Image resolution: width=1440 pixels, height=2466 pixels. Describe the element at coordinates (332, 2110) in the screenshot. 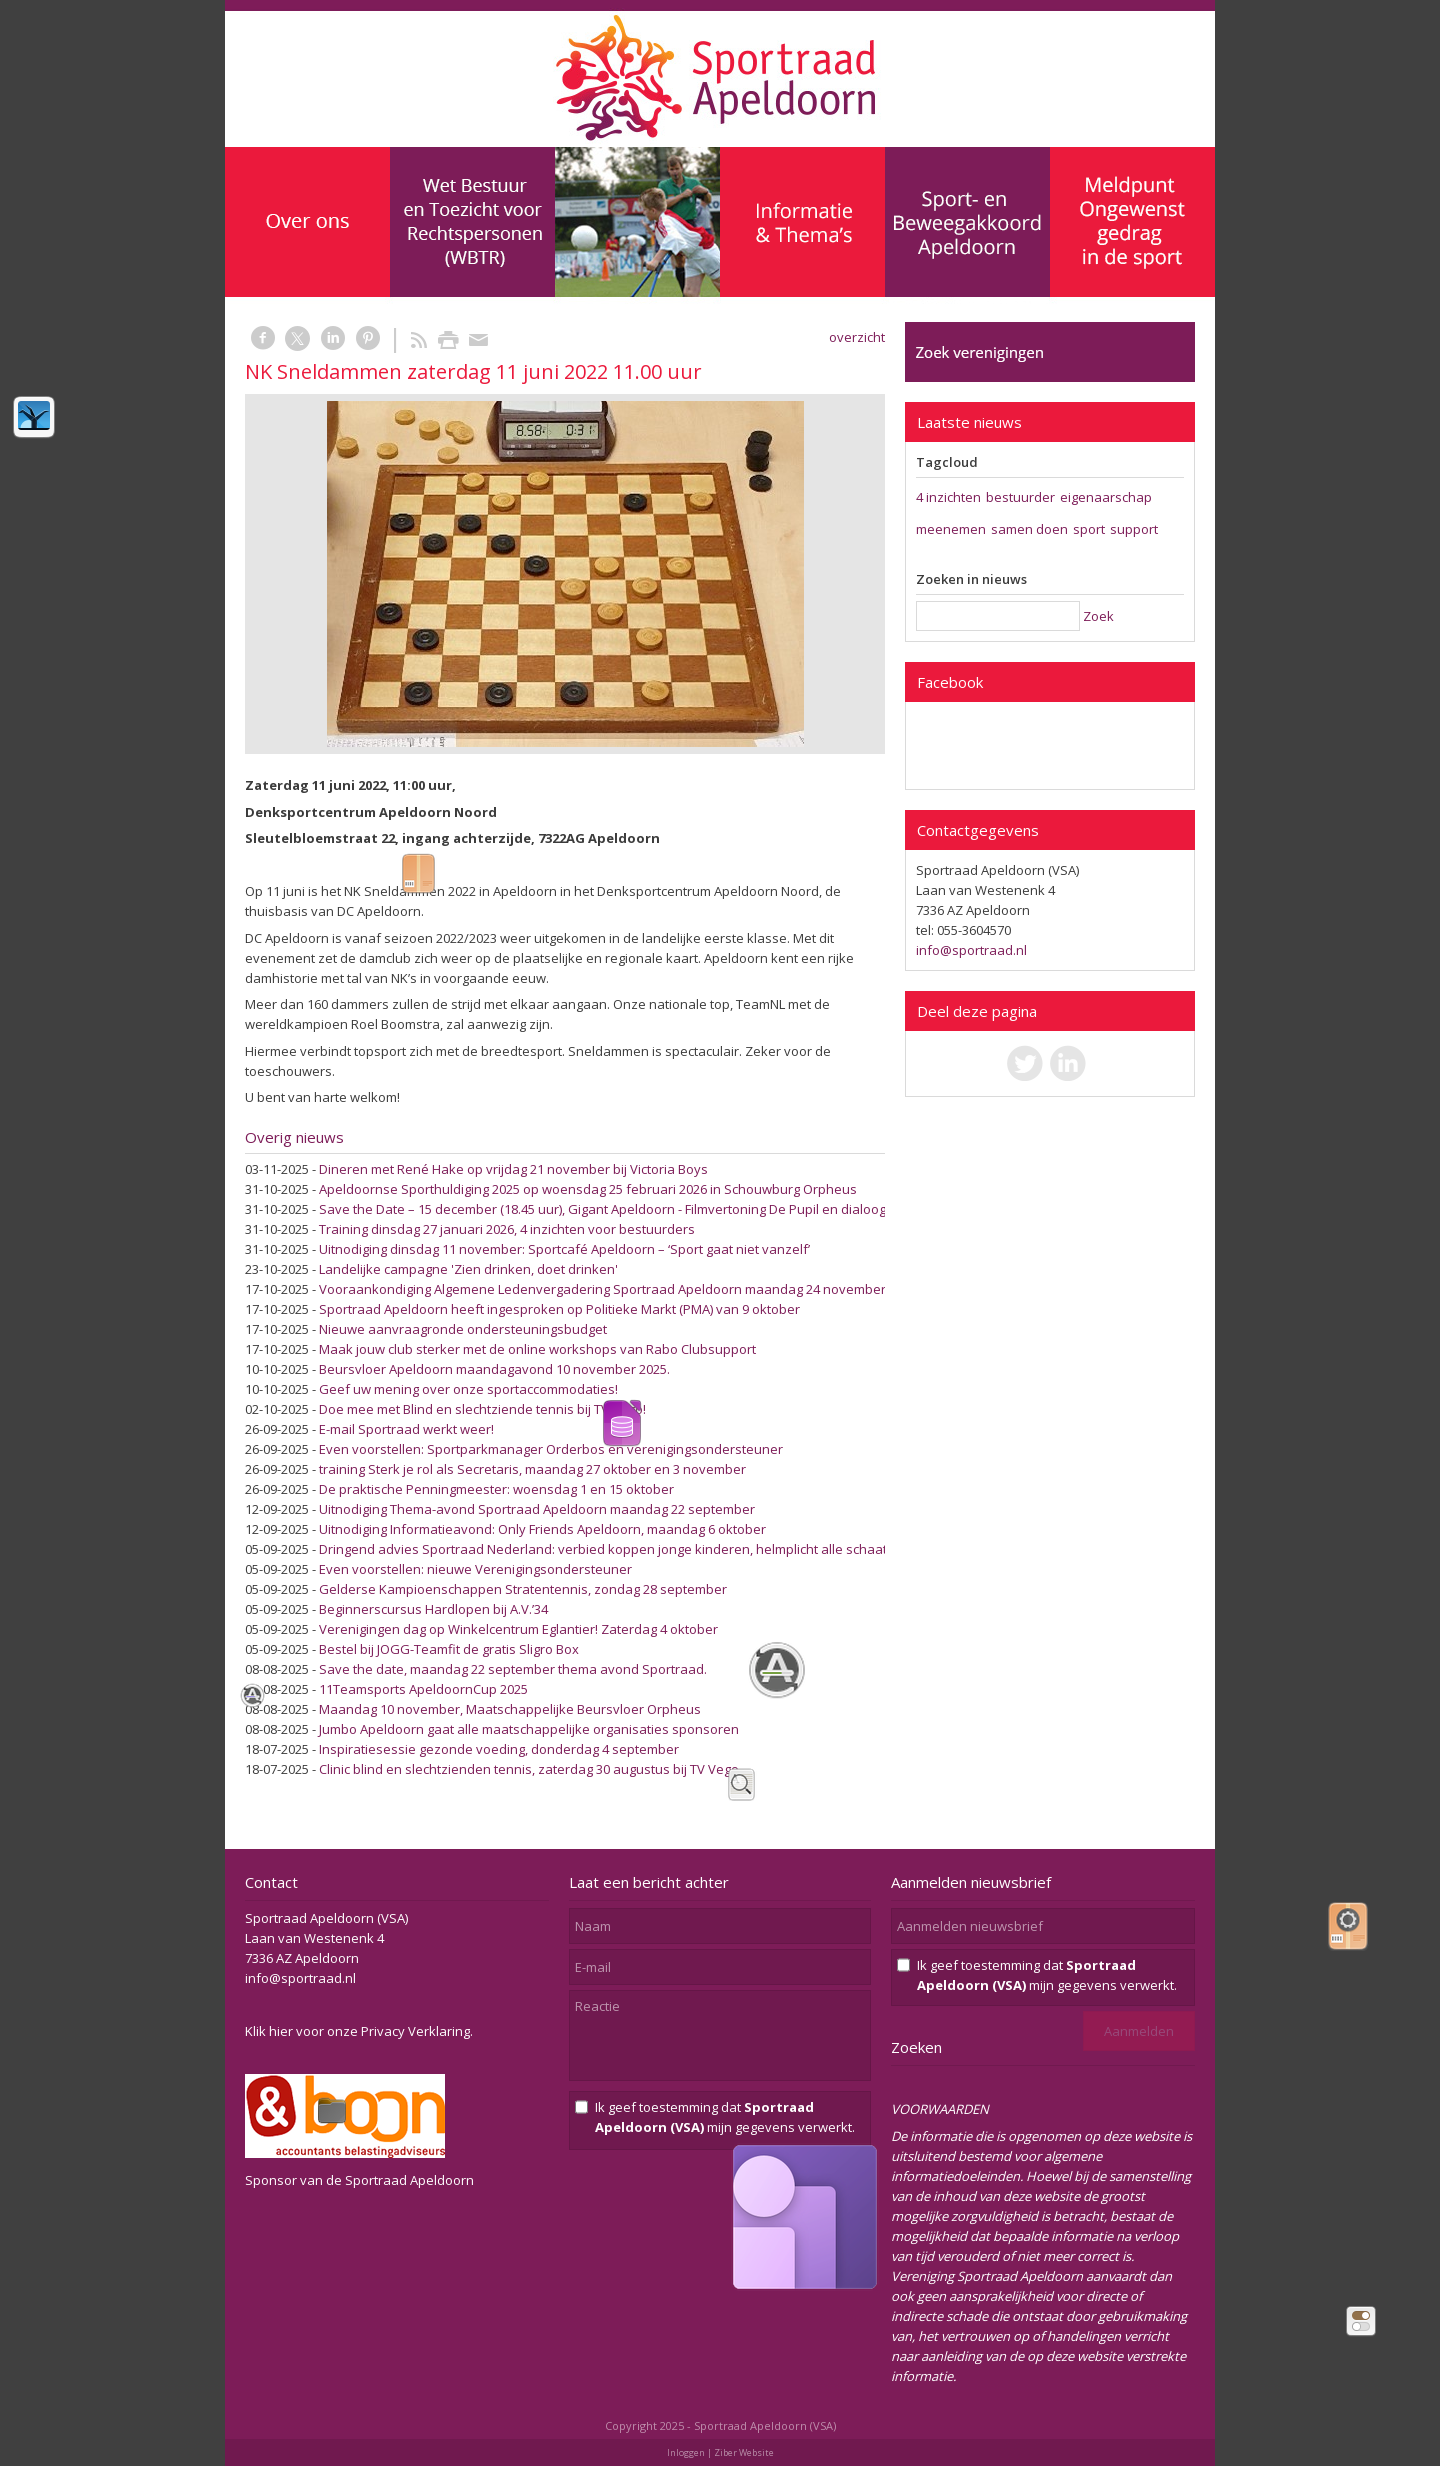

I see `open a folder to view its contents` at that location.